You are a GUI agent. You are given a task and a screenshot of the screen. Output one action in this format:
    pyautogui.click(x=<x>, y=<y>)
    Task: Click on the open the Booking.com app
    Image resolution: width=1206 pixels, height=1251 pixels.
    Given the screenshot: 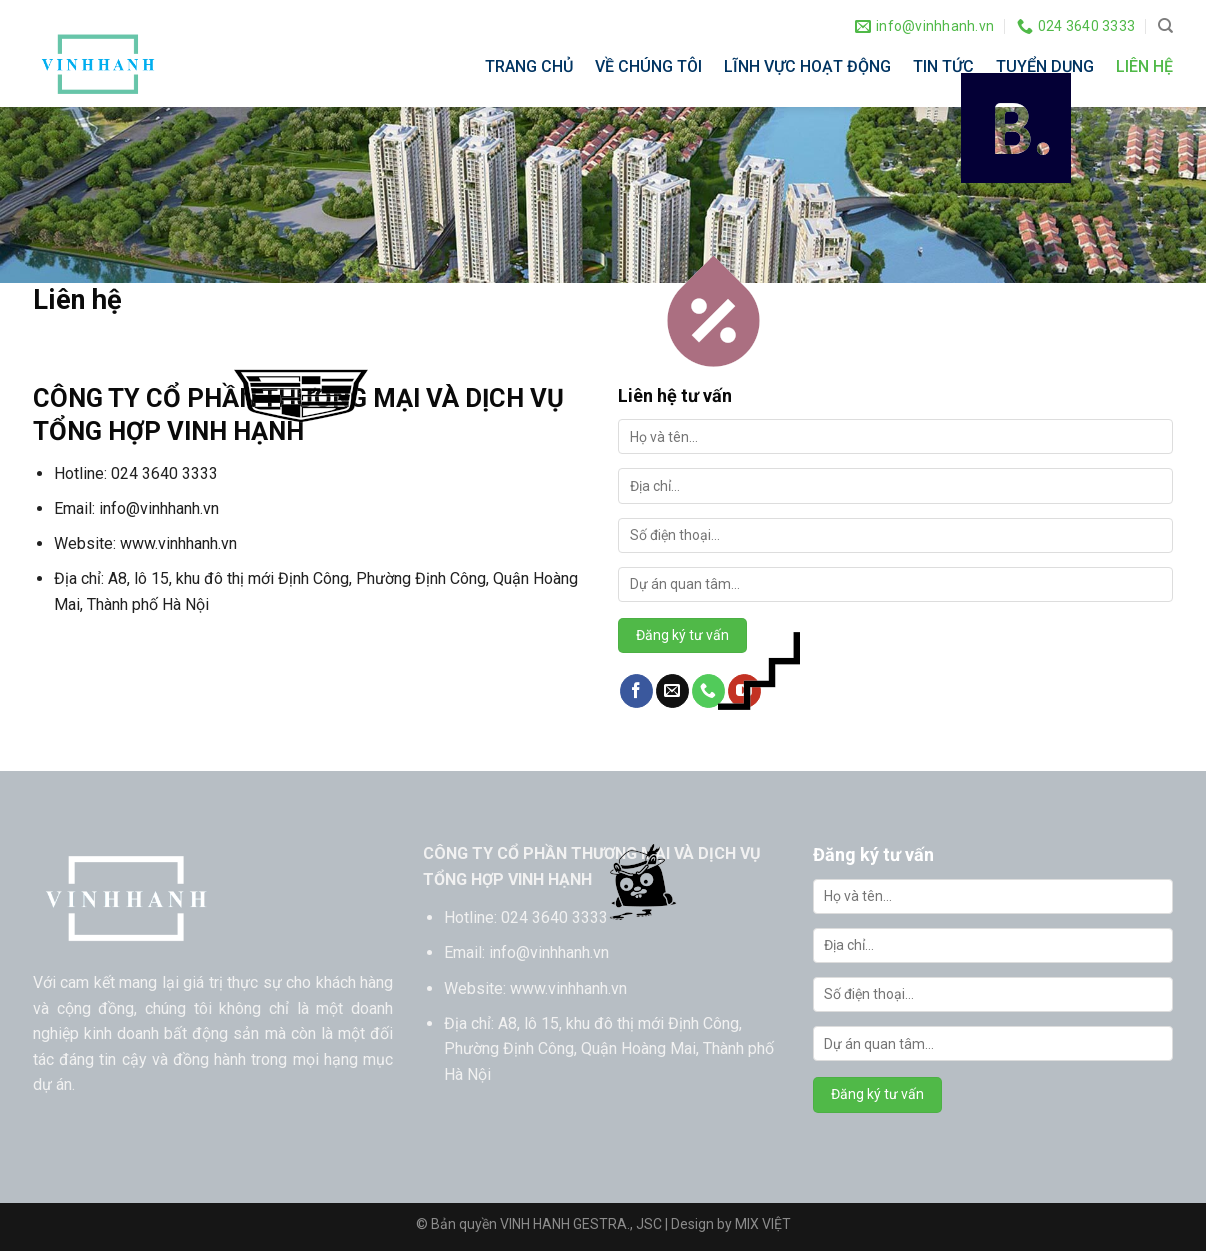 What is the action you would take?
    pyautogui.click(x=1016, y=128)
    